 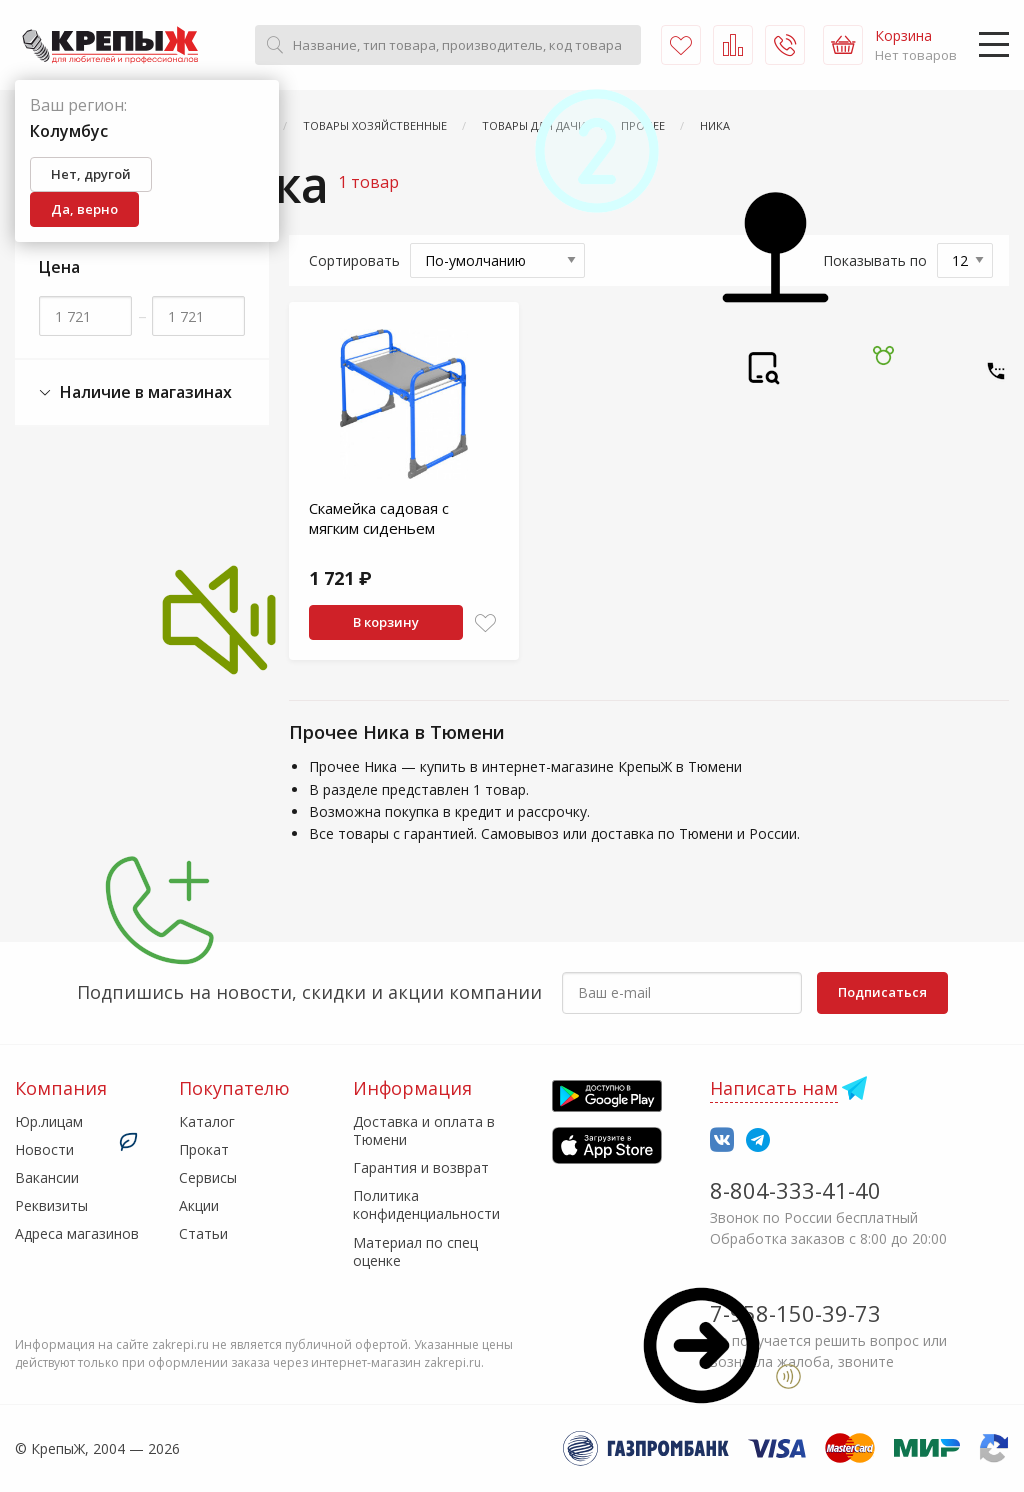 What do you see at coordinates (162, 908) in the screenshot?
I see `add a new contact` at bounding box center [162, 908].